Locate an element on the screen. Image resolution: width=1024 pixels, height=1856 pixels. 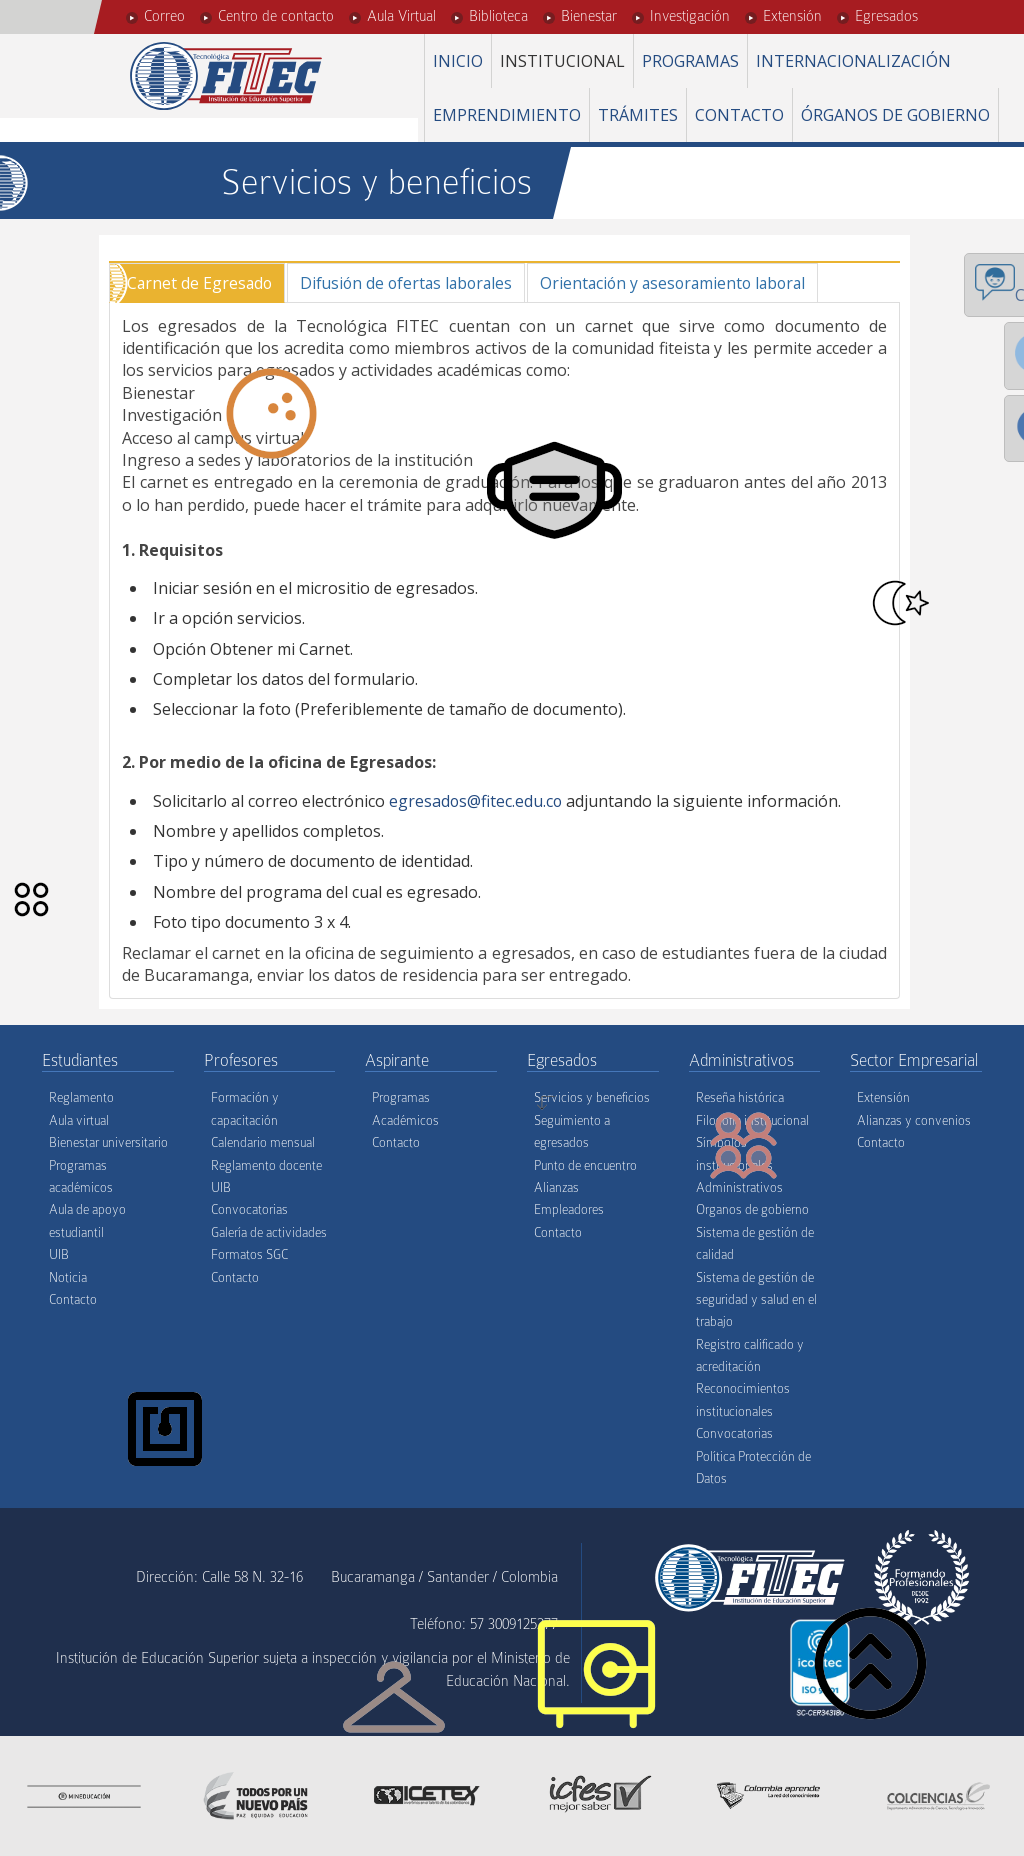
scroll to top of page is located at coordinates (870, 1663).